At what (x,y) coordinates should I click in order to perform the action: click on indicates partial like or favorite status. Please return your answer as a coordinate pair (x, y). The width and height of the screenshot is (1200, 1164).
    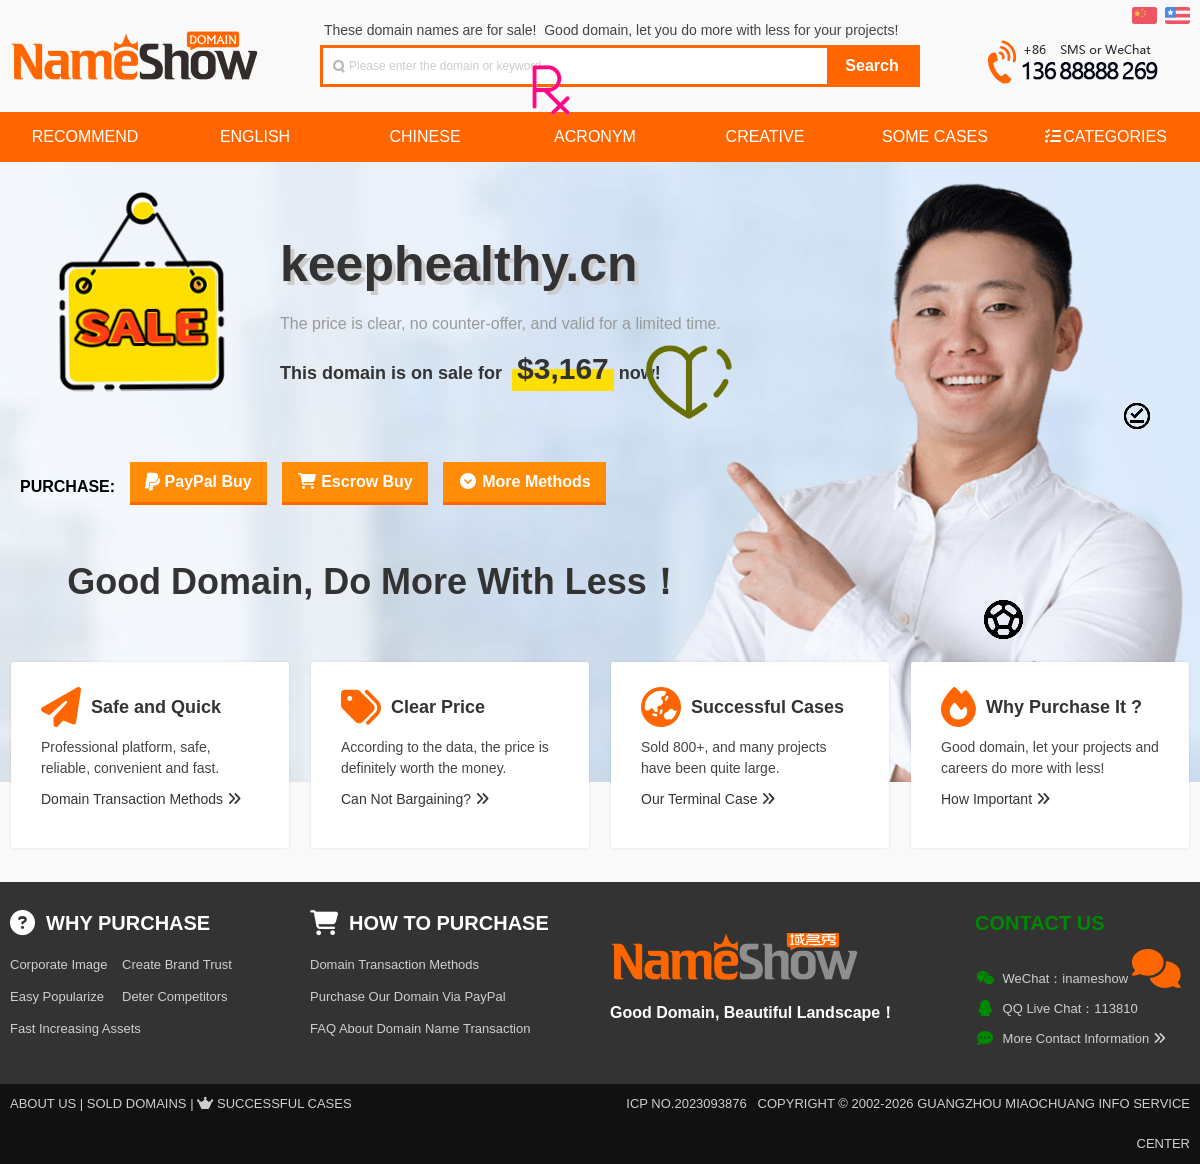
    Looking at the image, I should click on (689, 379).